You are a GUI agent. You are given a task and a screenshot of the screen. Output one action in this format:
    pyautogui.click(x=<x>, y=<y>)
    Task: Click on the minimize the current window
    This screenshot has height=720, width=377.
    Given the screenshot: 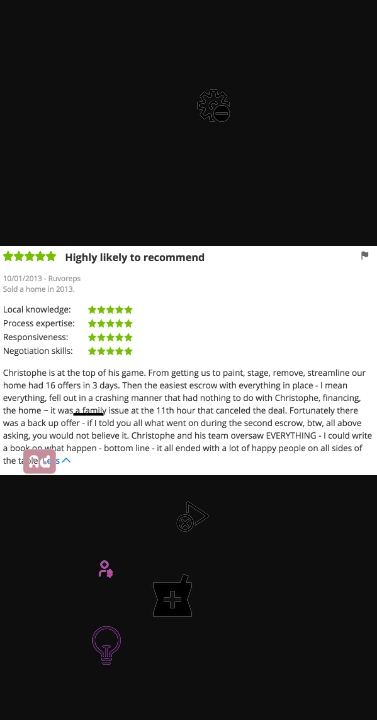 What is the action you would take?
    pyautogui.click(x=87, y=413)
    